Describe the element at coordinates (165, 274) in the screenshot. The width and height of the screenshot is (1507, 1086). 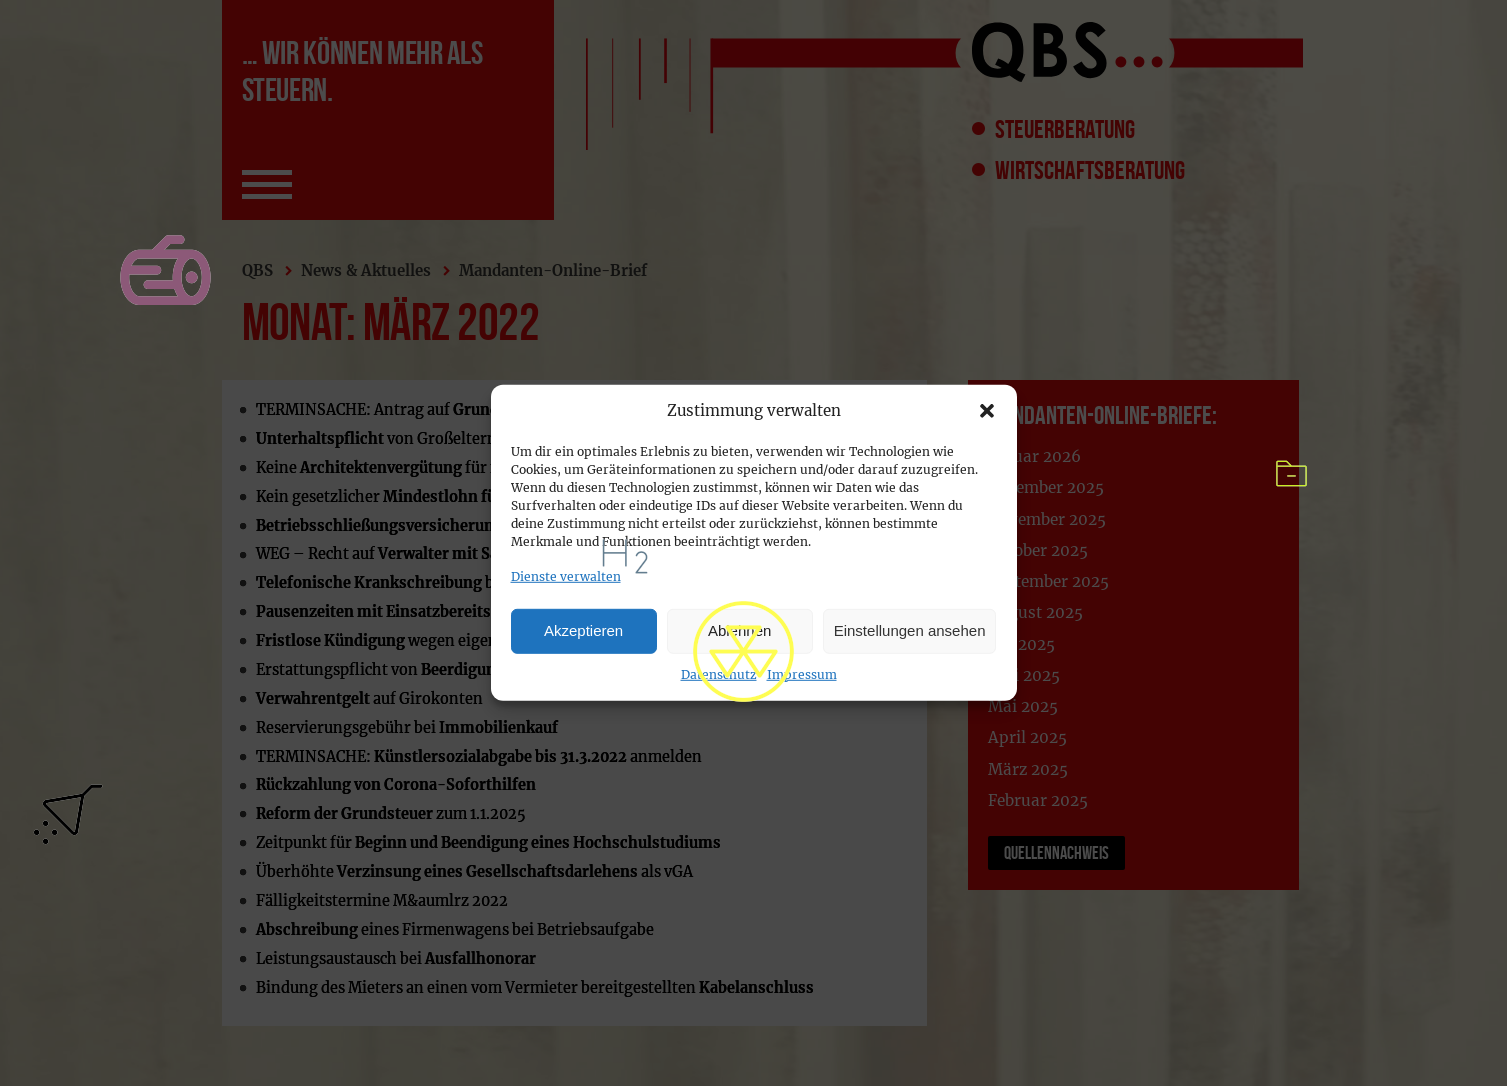
I see `view activity log or history` at that location.